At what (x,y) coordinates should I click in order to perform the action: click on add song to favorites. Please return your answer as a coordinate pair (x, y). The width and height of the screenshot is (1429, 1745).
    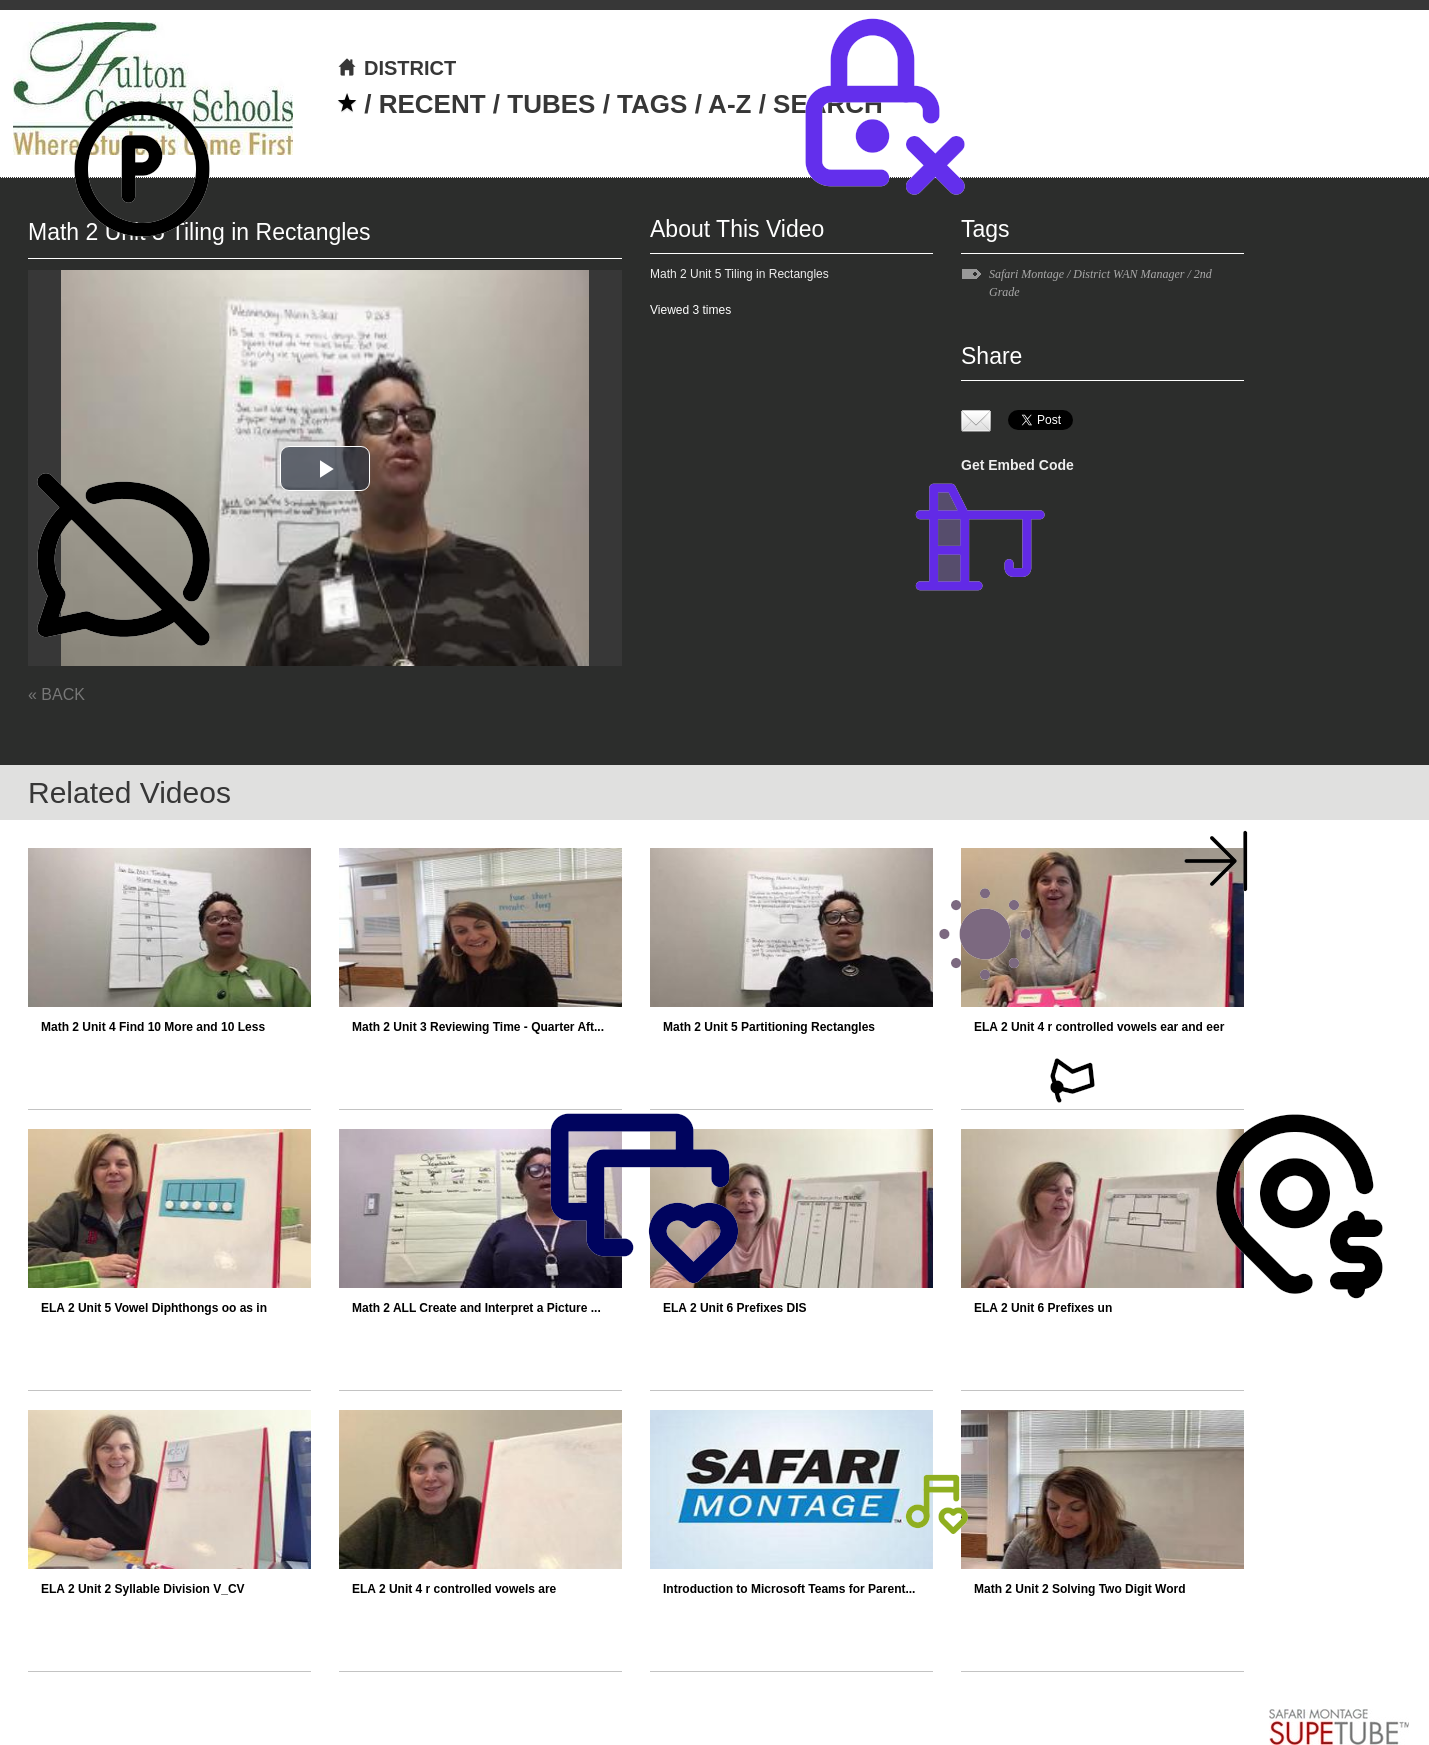
    Looking at the image, I should click on (935, 1501).